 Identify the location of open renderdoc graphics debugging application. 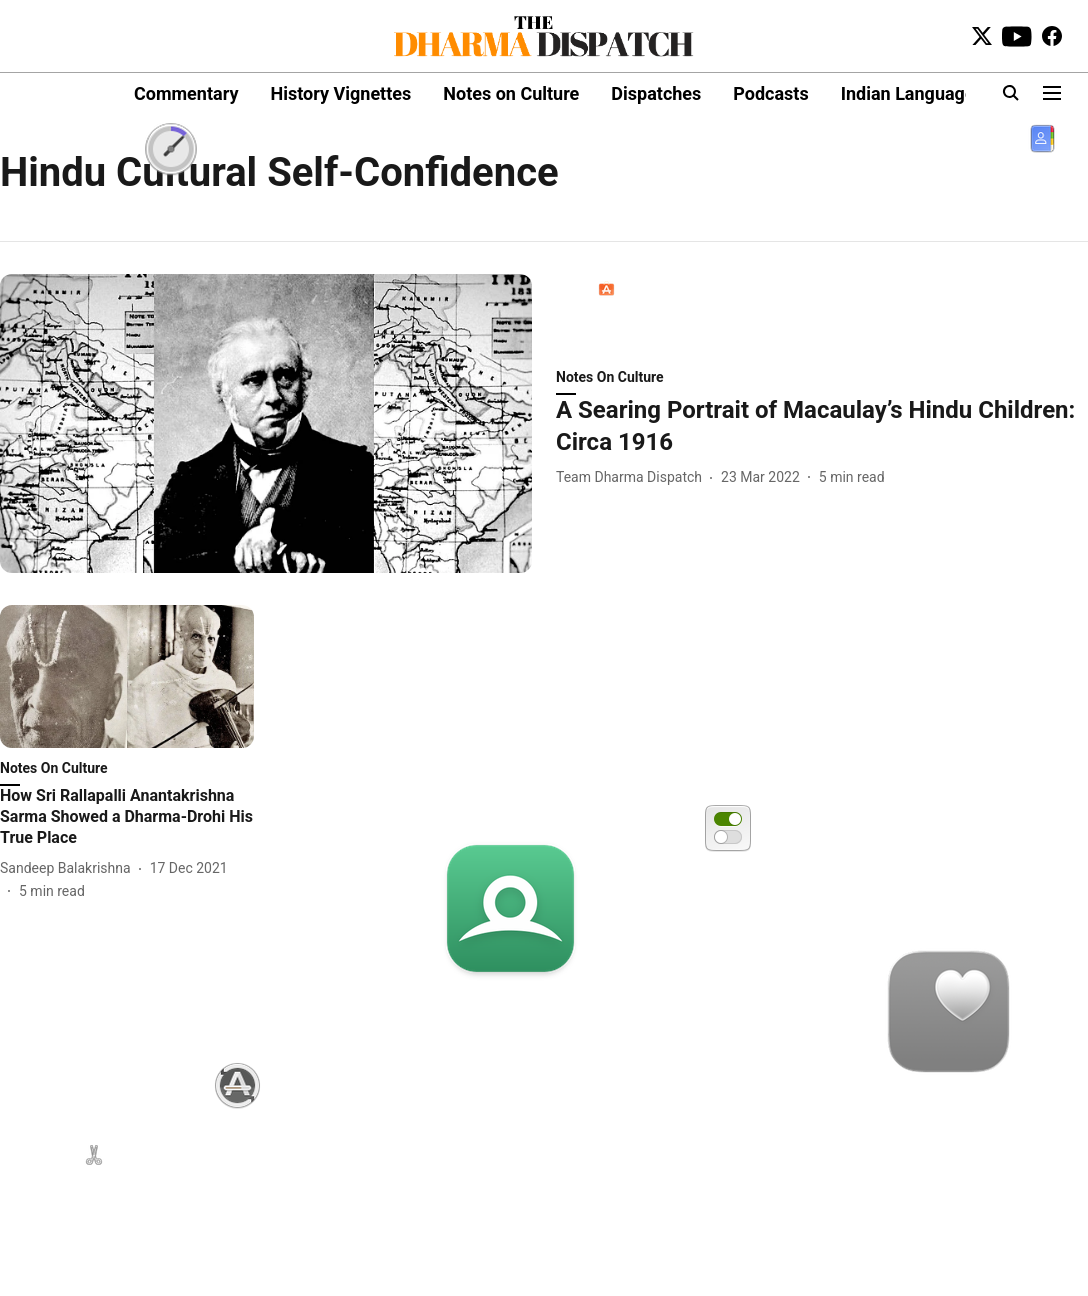
(510, 908).